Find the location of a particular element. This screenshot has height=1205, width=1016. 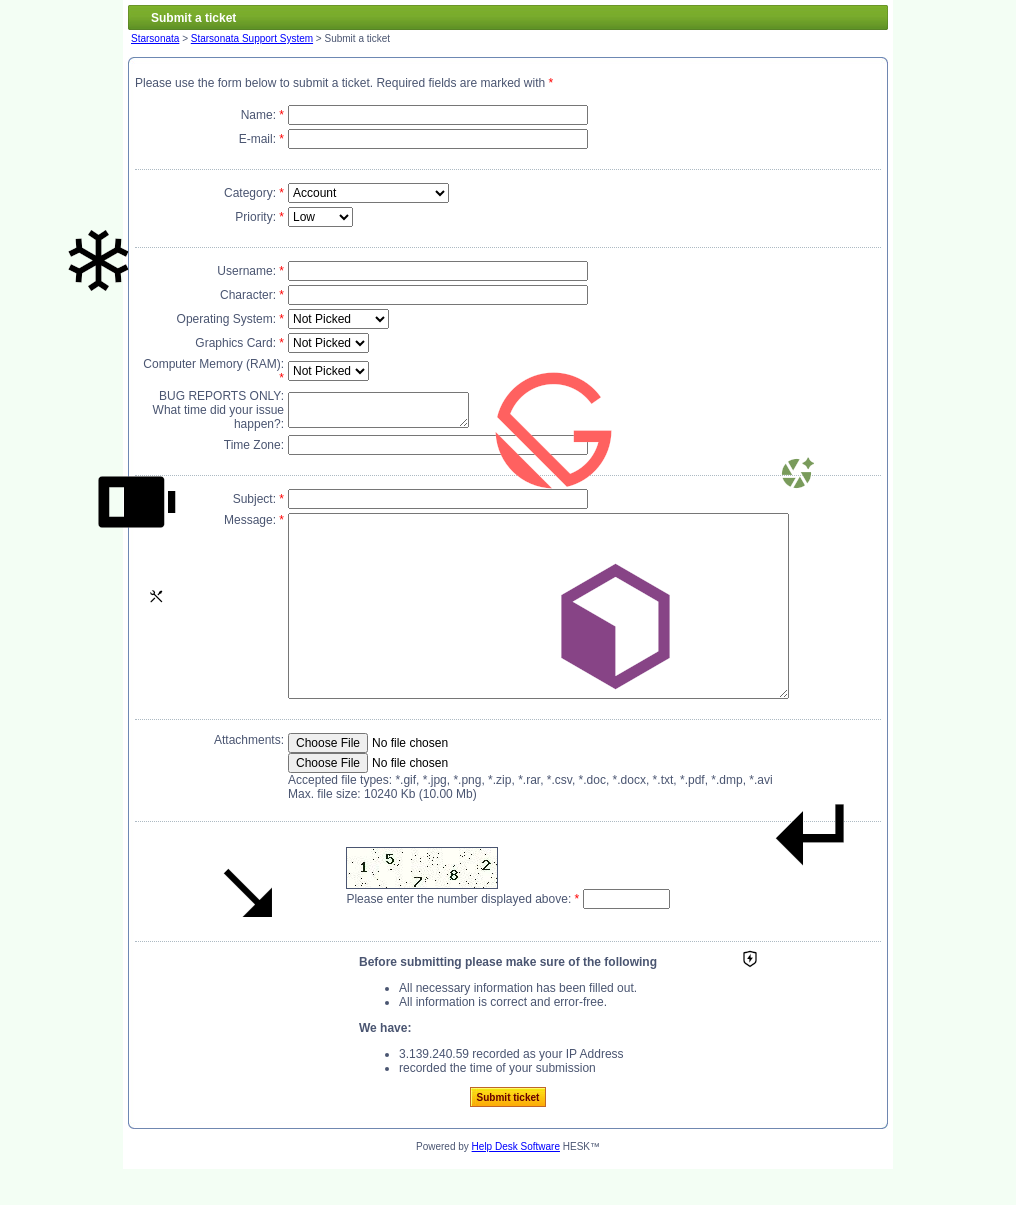

indicates low battery status is located at coordinates (135, 502).